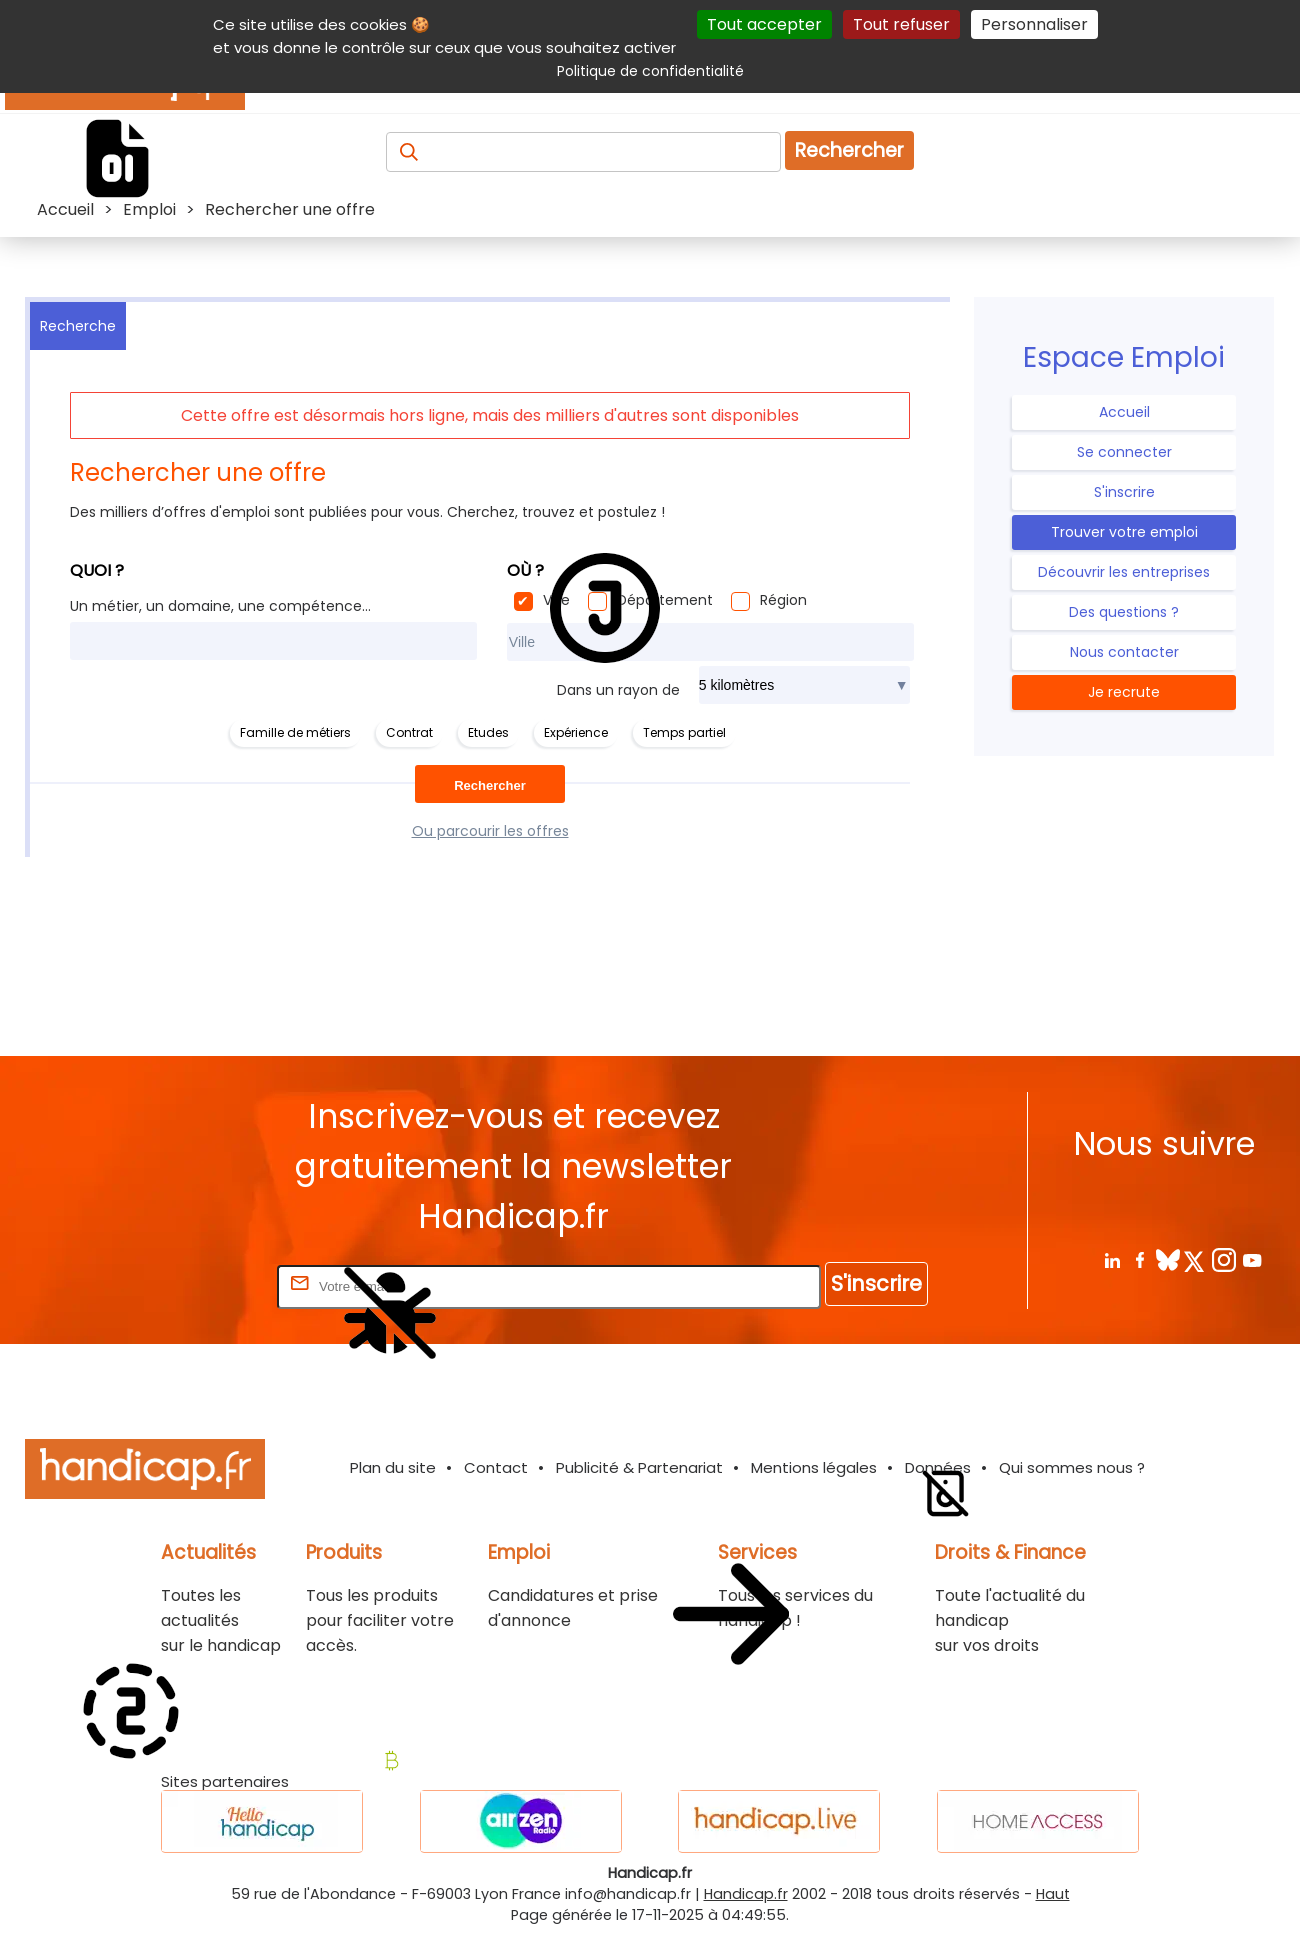  I want to click on indicates items or contacts starting with the letter J, so click(605, 608).